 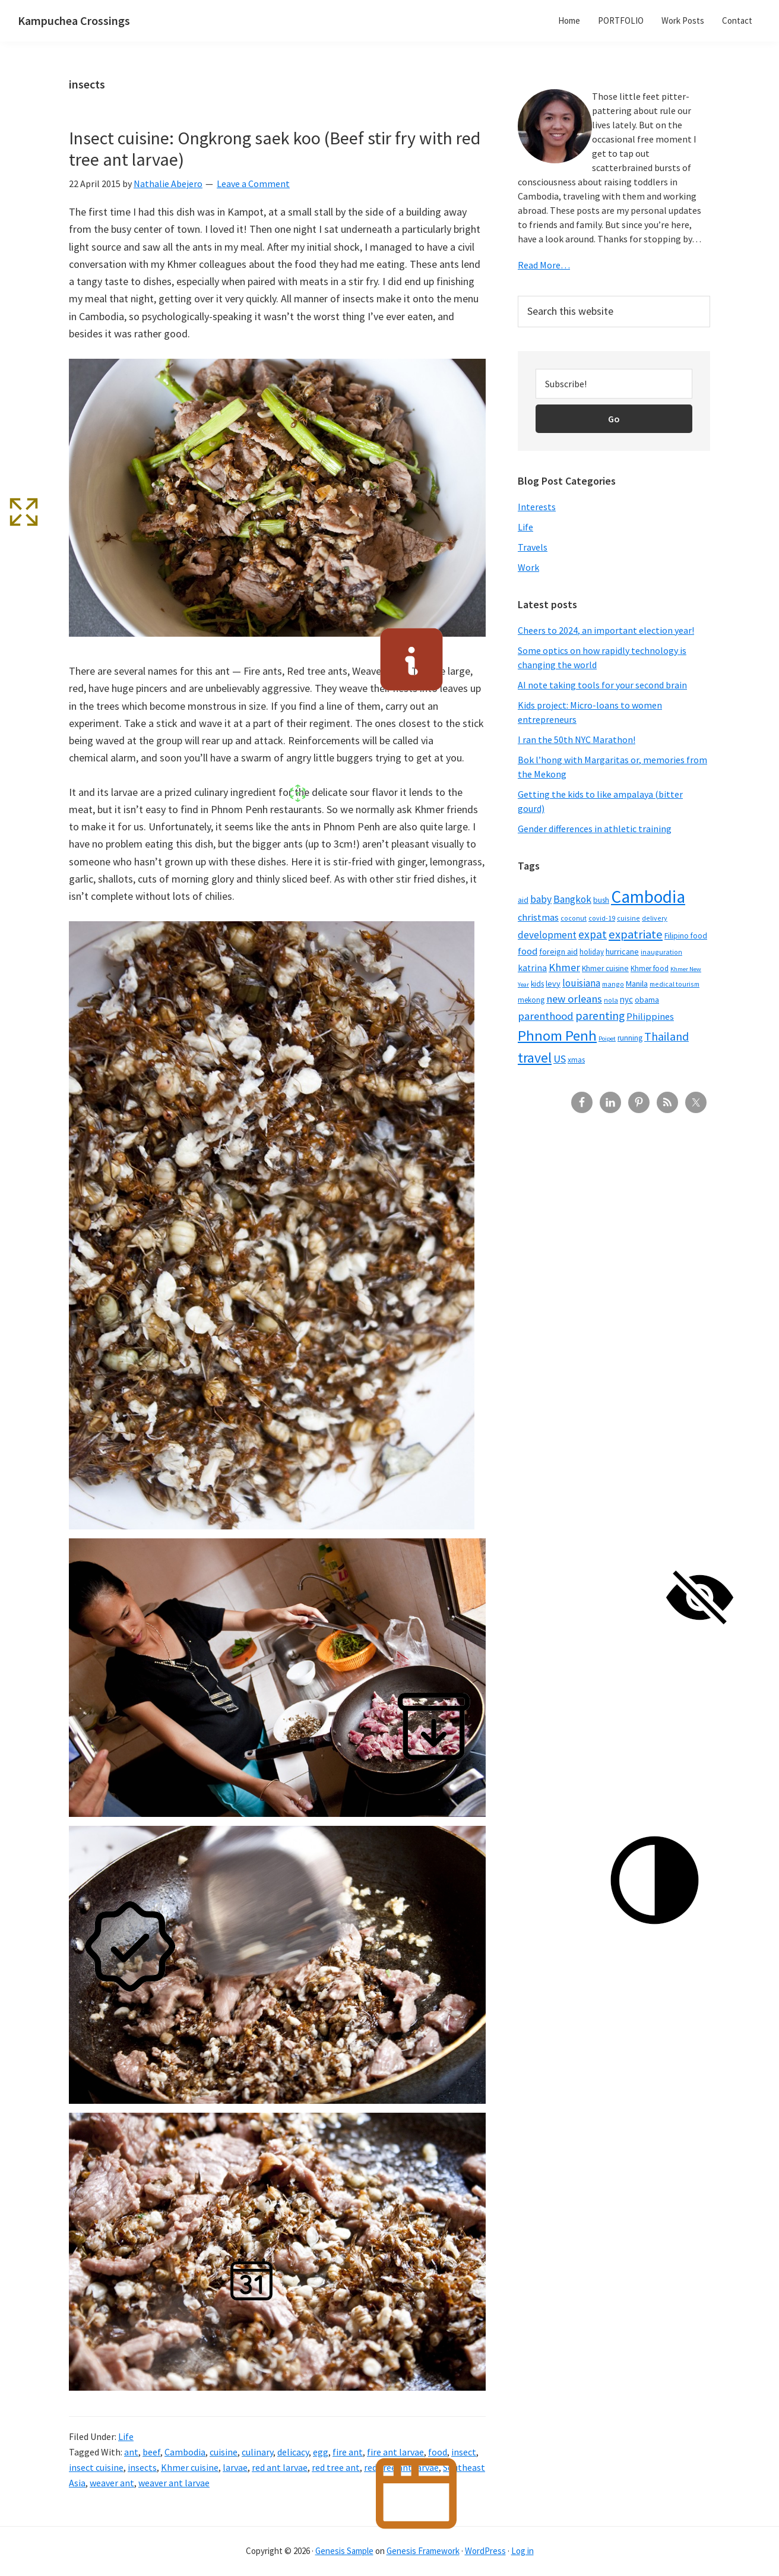 I want to click on expand to fullscreen mode, so click(x=24, y=512).